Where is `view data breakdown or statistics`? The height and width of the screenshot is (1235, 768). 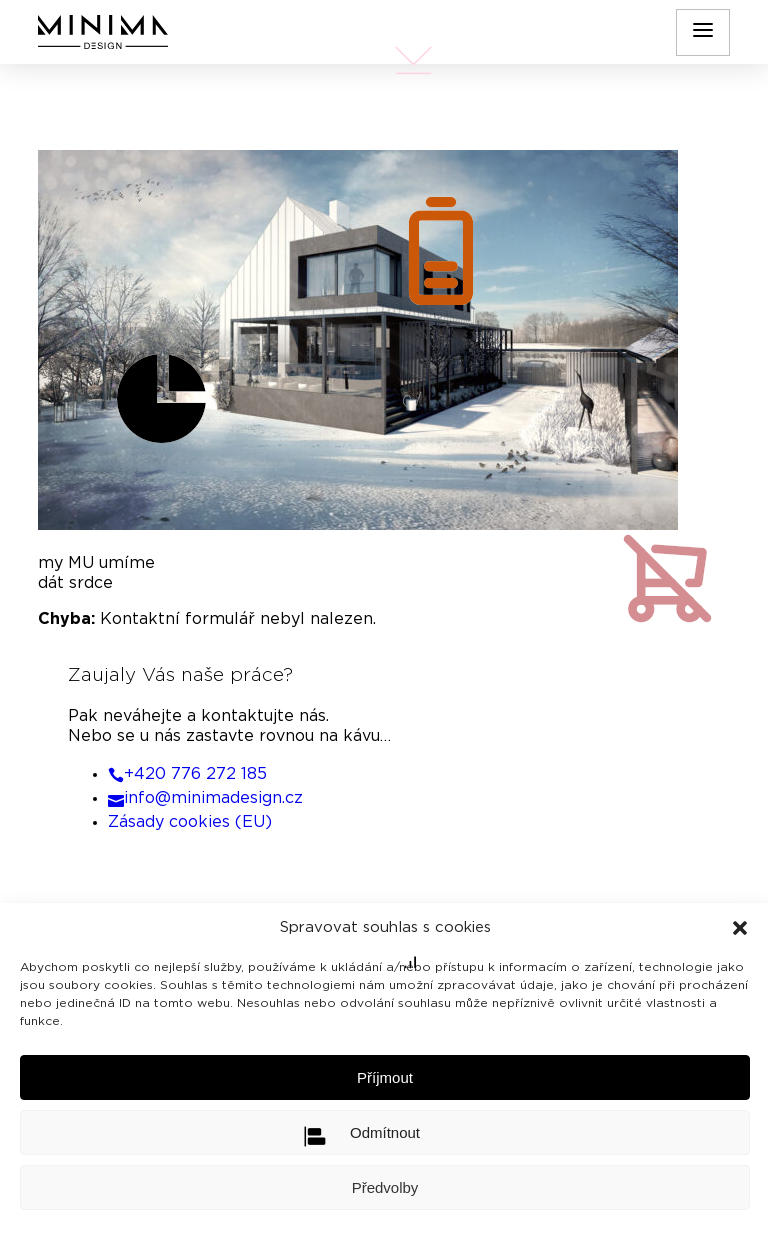
view data breakdown or statistics is located at coordinates (161, 398).